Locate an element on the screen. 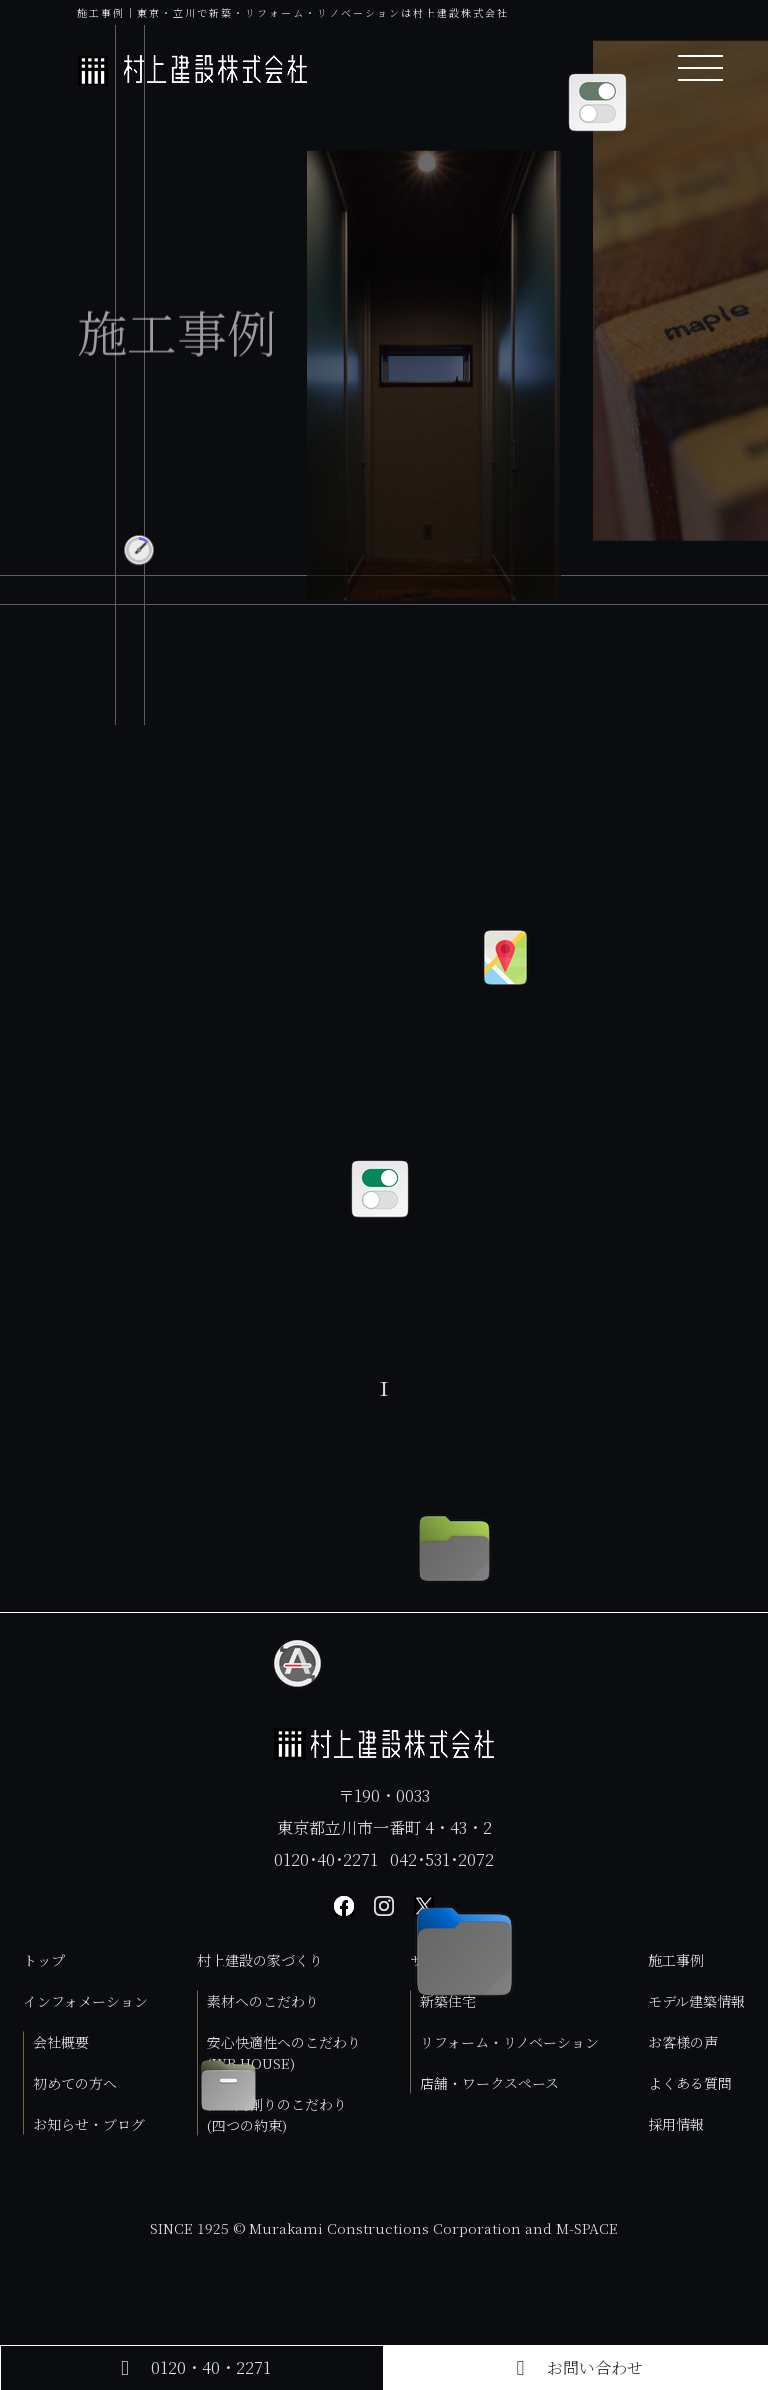  open the Nautilus file manager is located at coordinates (228, 2085).